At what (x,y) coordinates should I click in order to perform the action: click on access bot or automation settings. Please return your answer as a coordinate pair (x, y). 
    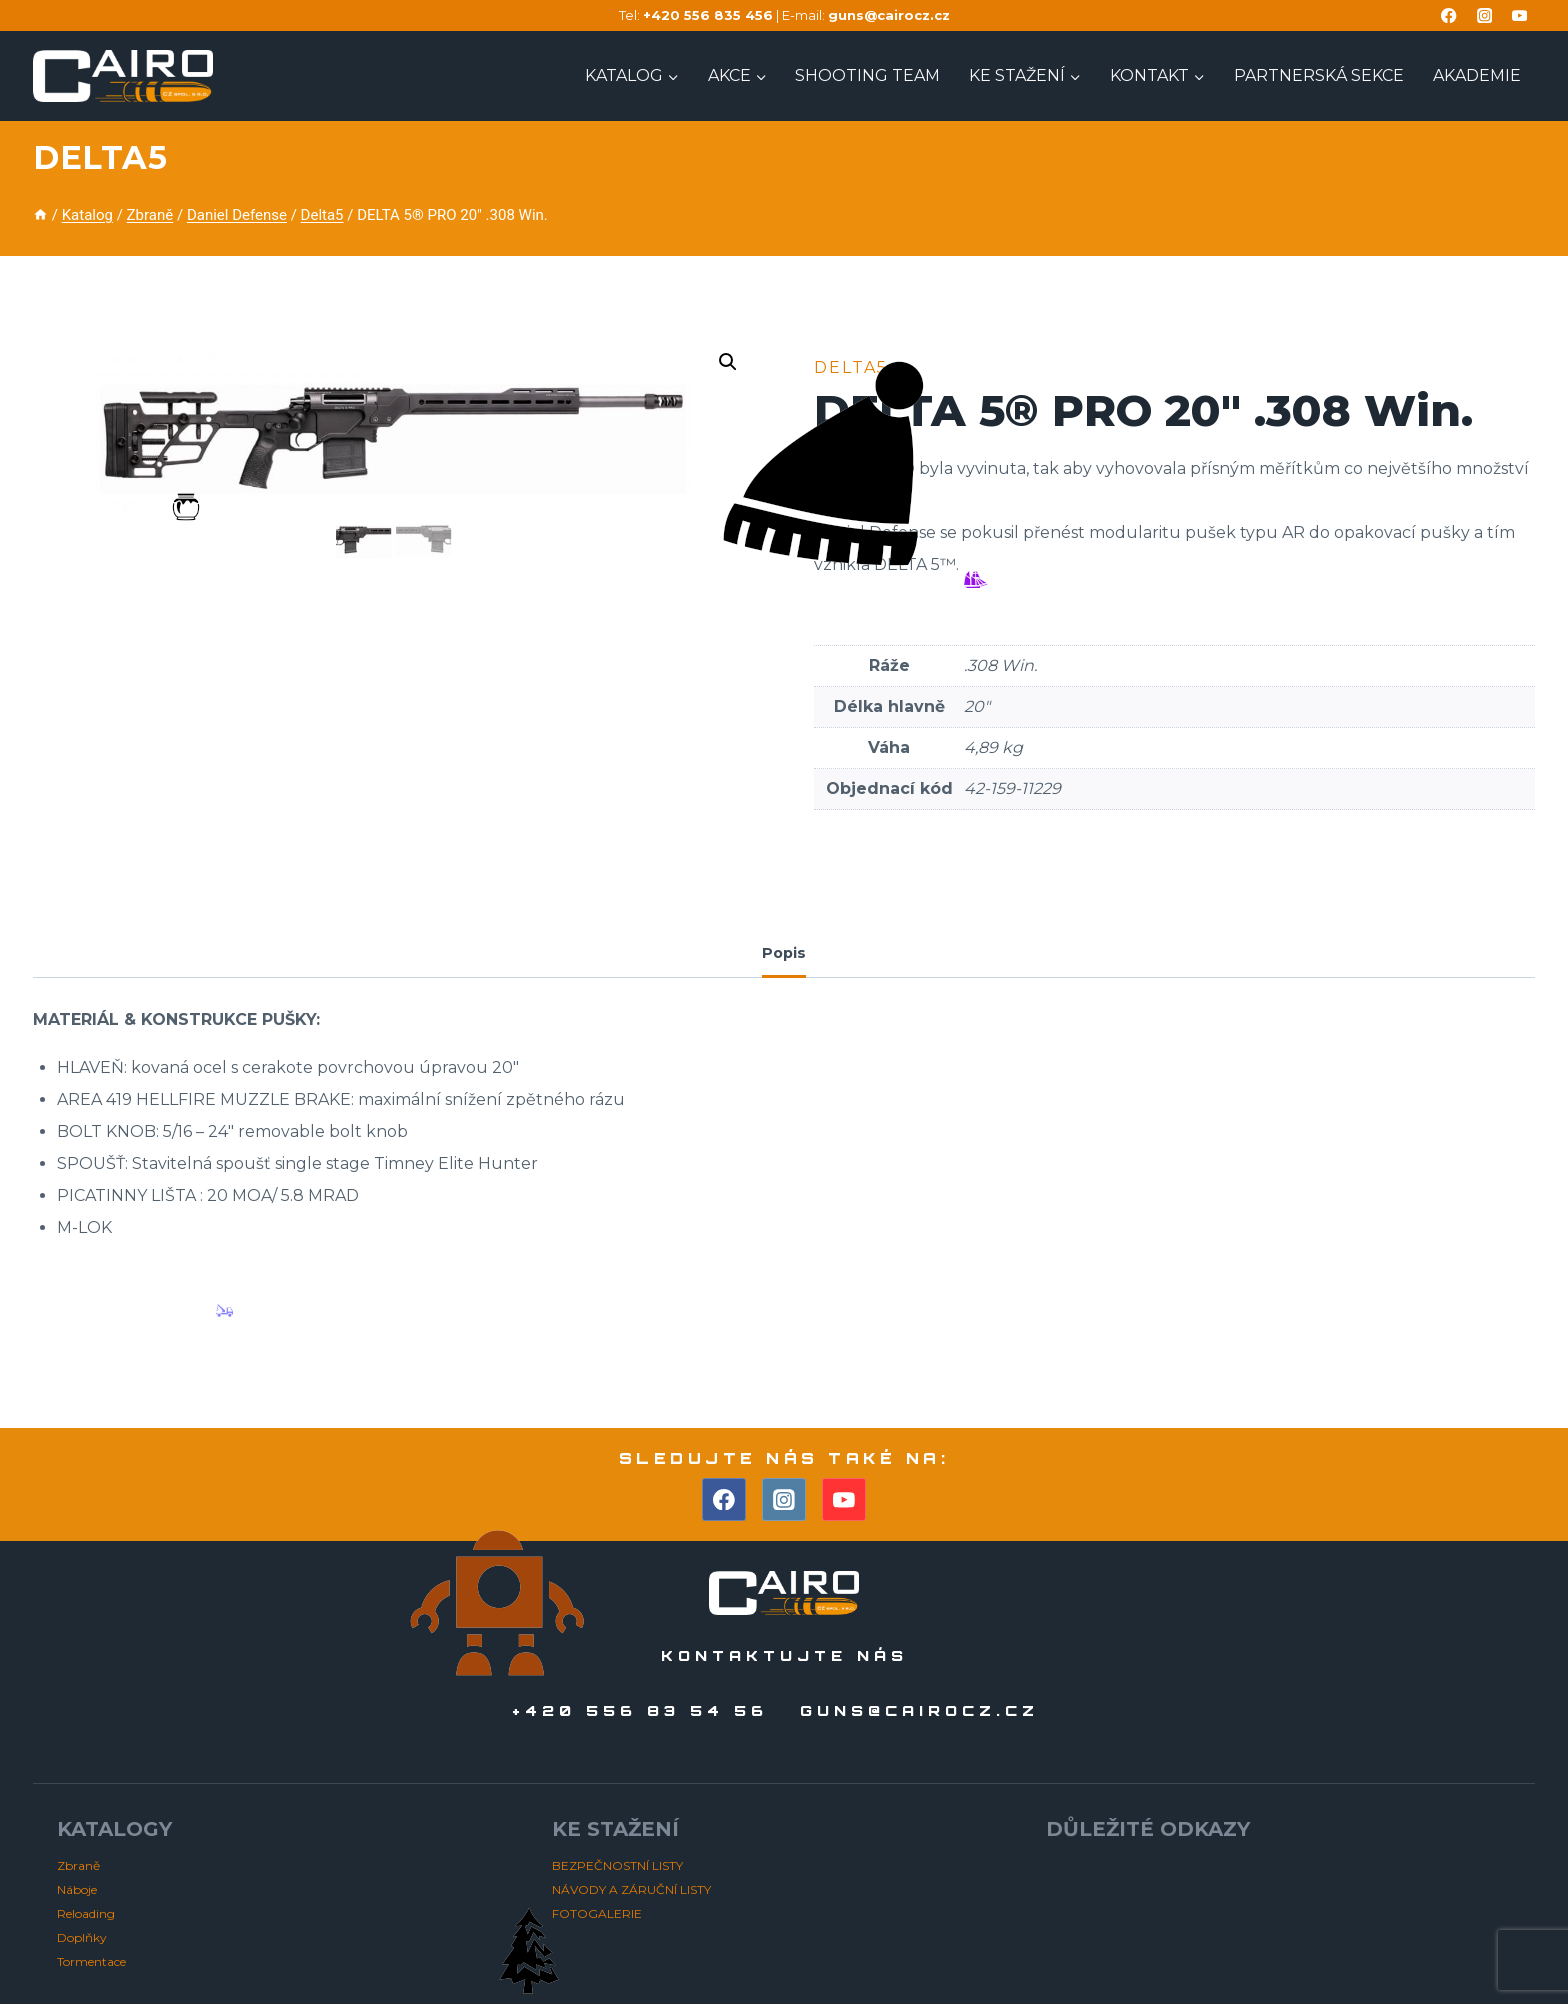
    Looking at the image, I should click on (496, 1602).